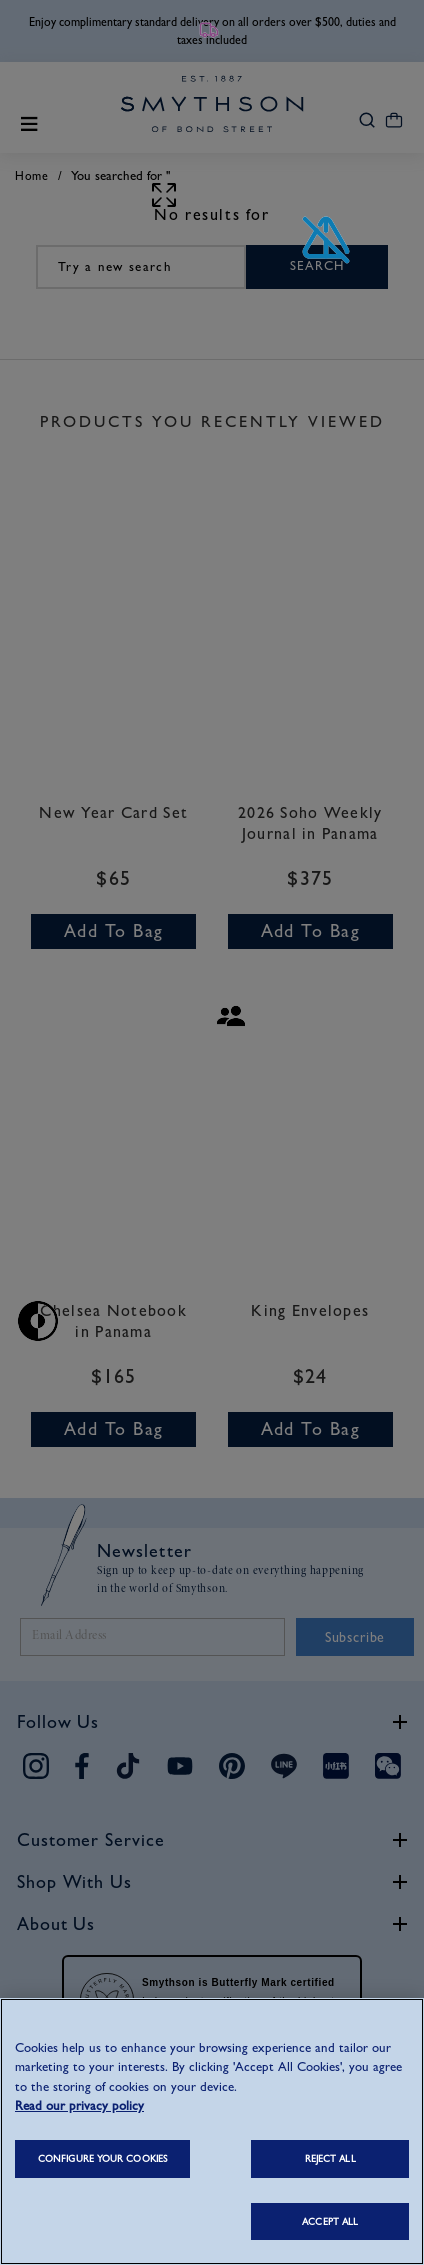 The image size is (424, 2265). Describe the element at coordinates (209, 30) in the screenshot. I see `track your delivery or shipment` at that location.